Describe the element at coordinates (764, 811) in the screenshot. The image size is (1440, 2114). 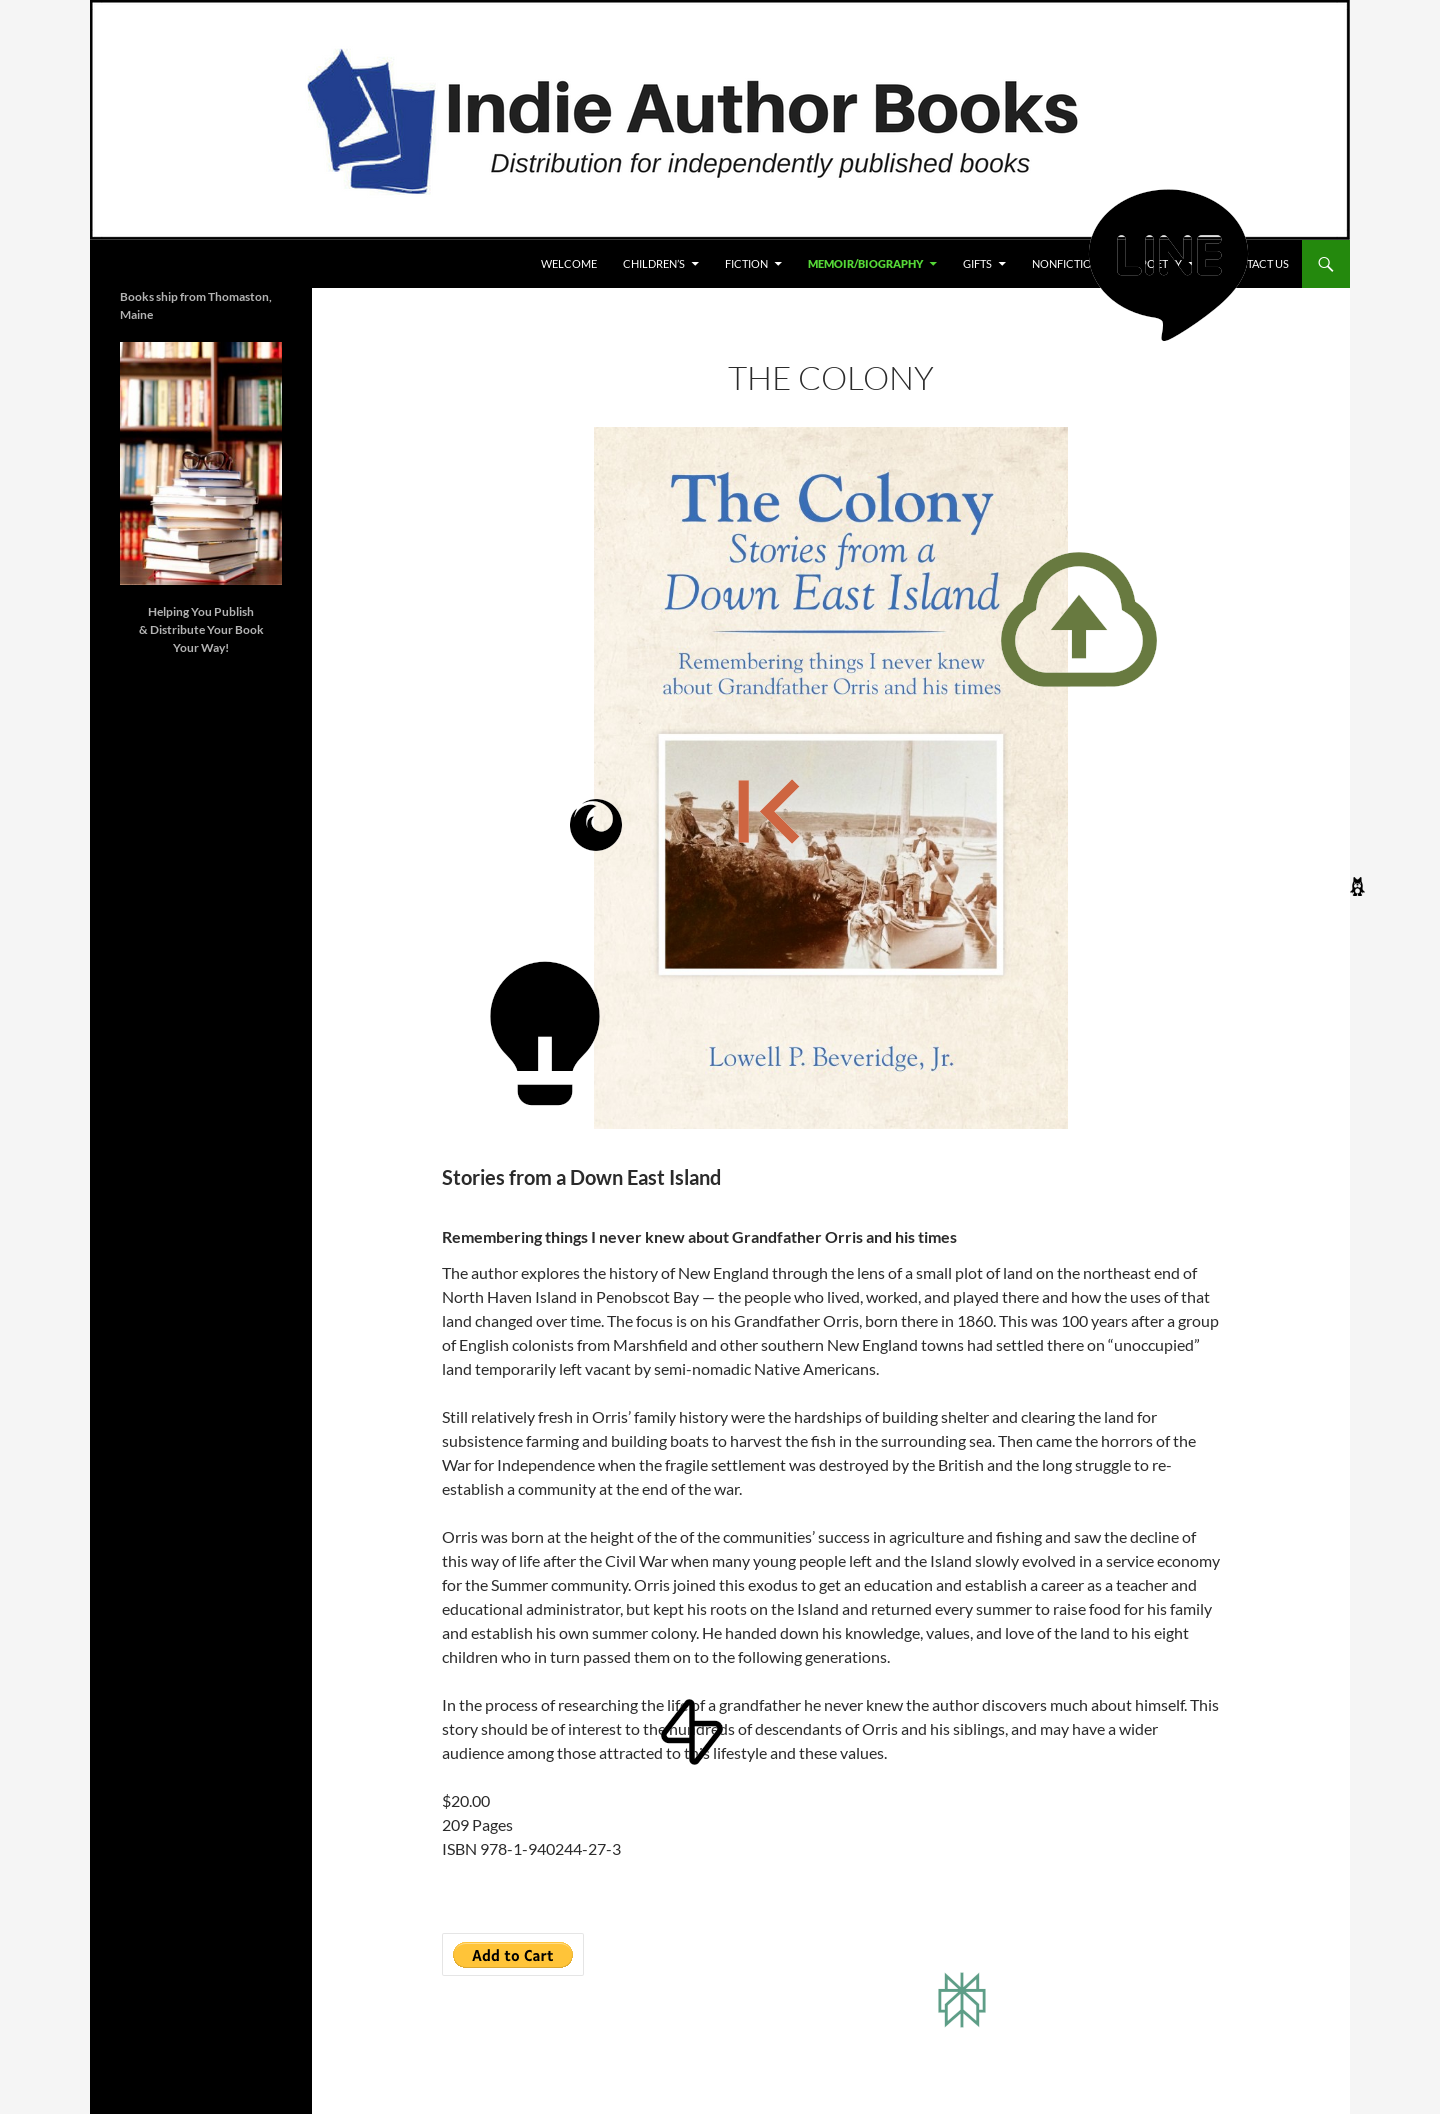
I see `skip to previous track` at that location.